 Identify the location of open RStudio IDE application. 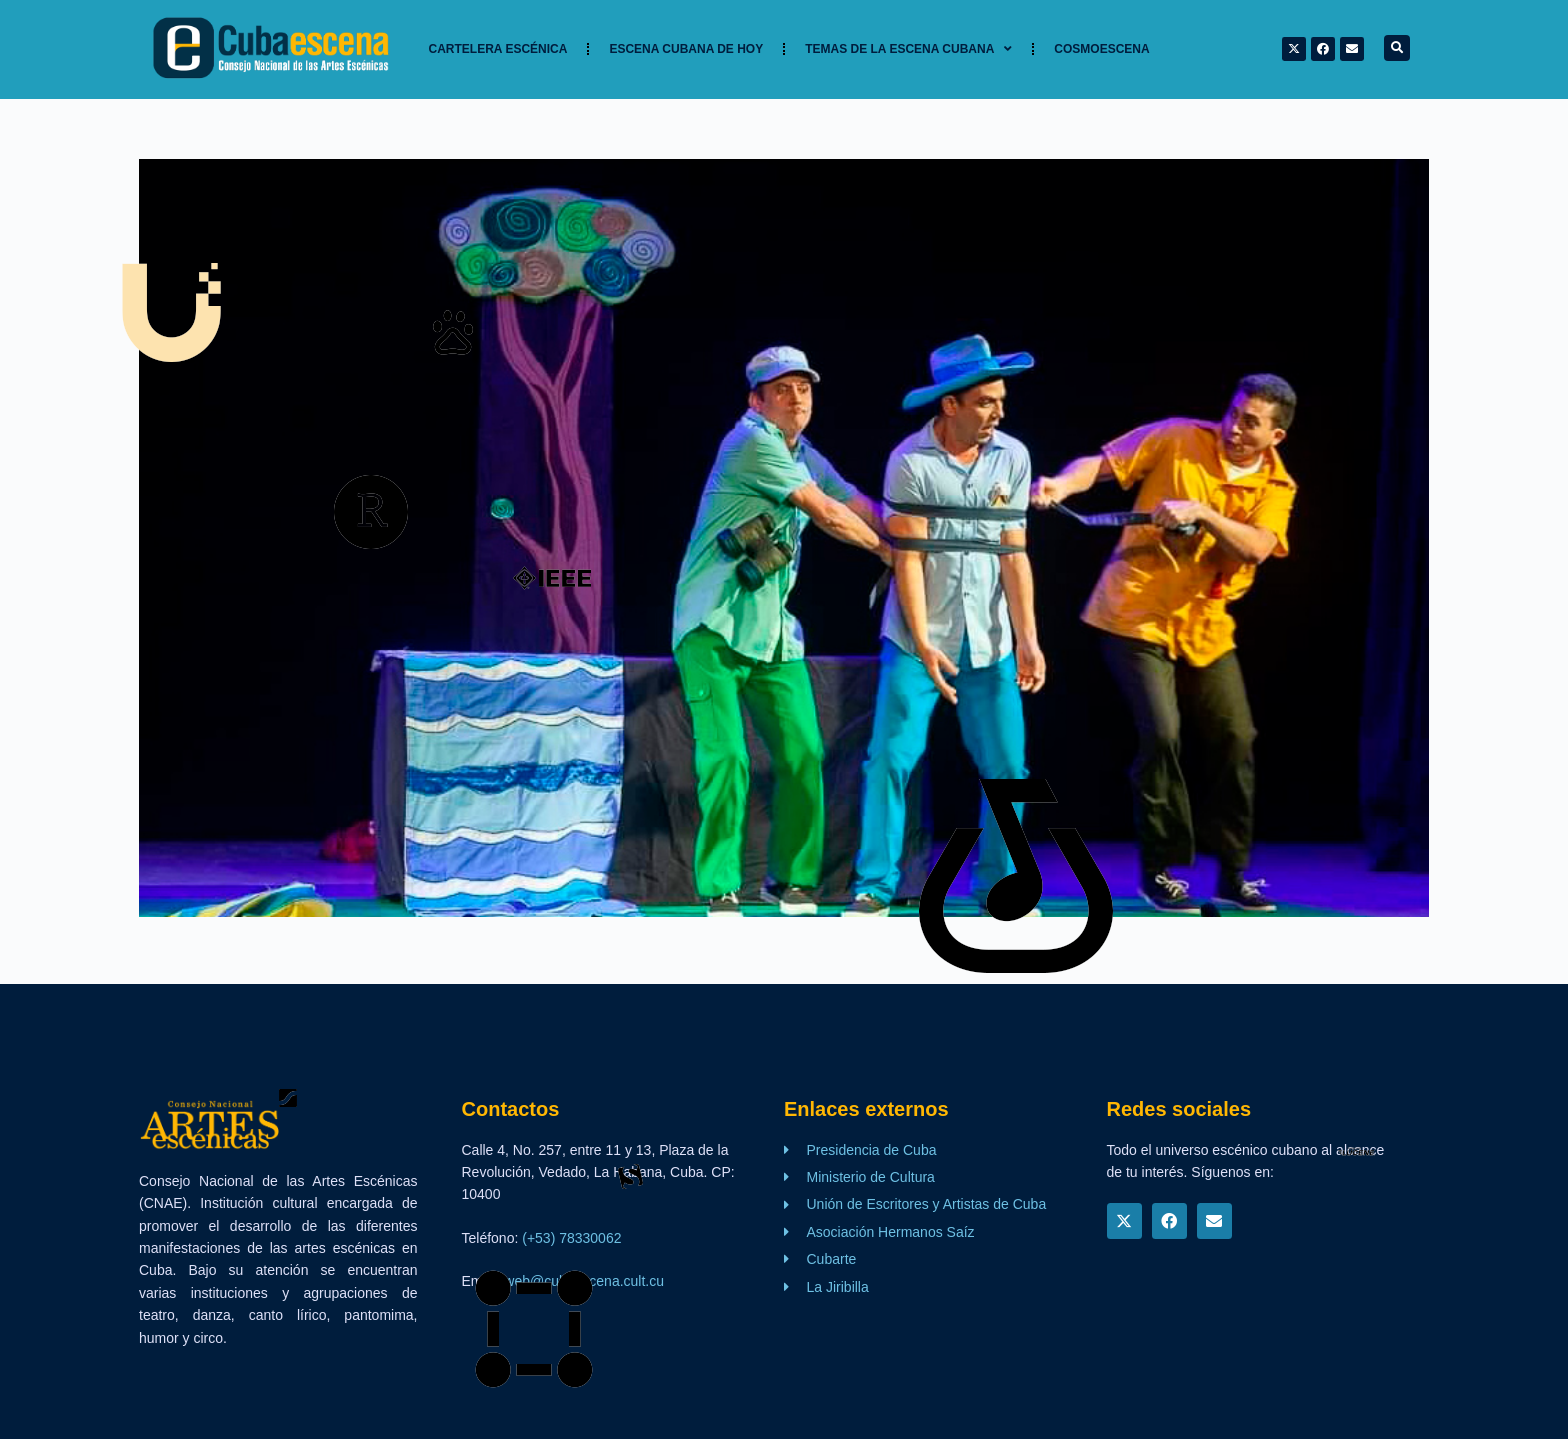
(371, 512).